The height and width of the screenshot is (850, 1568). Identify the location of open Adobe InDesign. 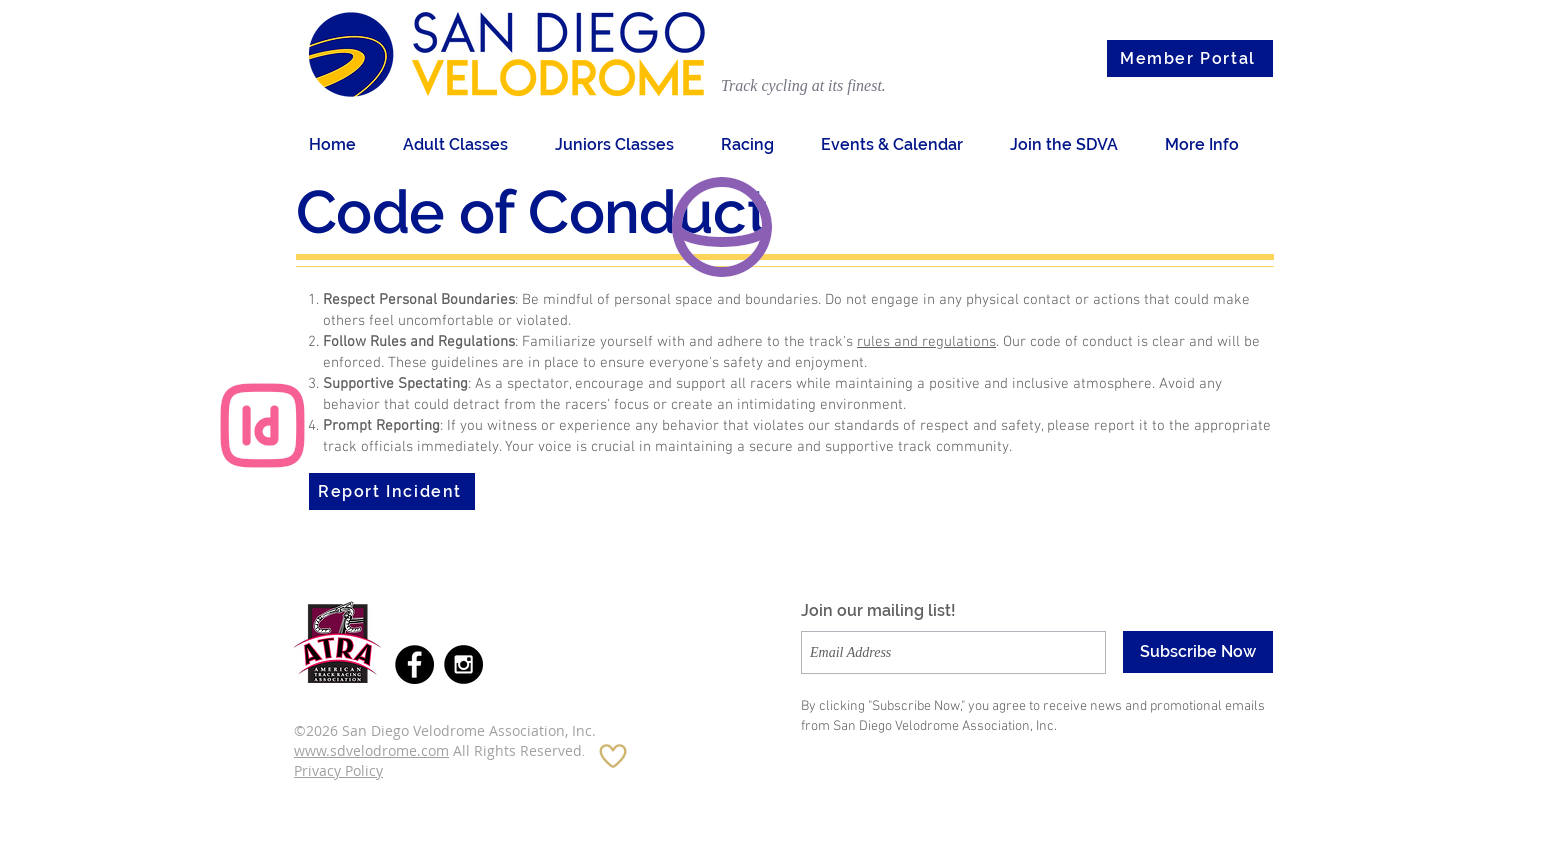
(262, 425).